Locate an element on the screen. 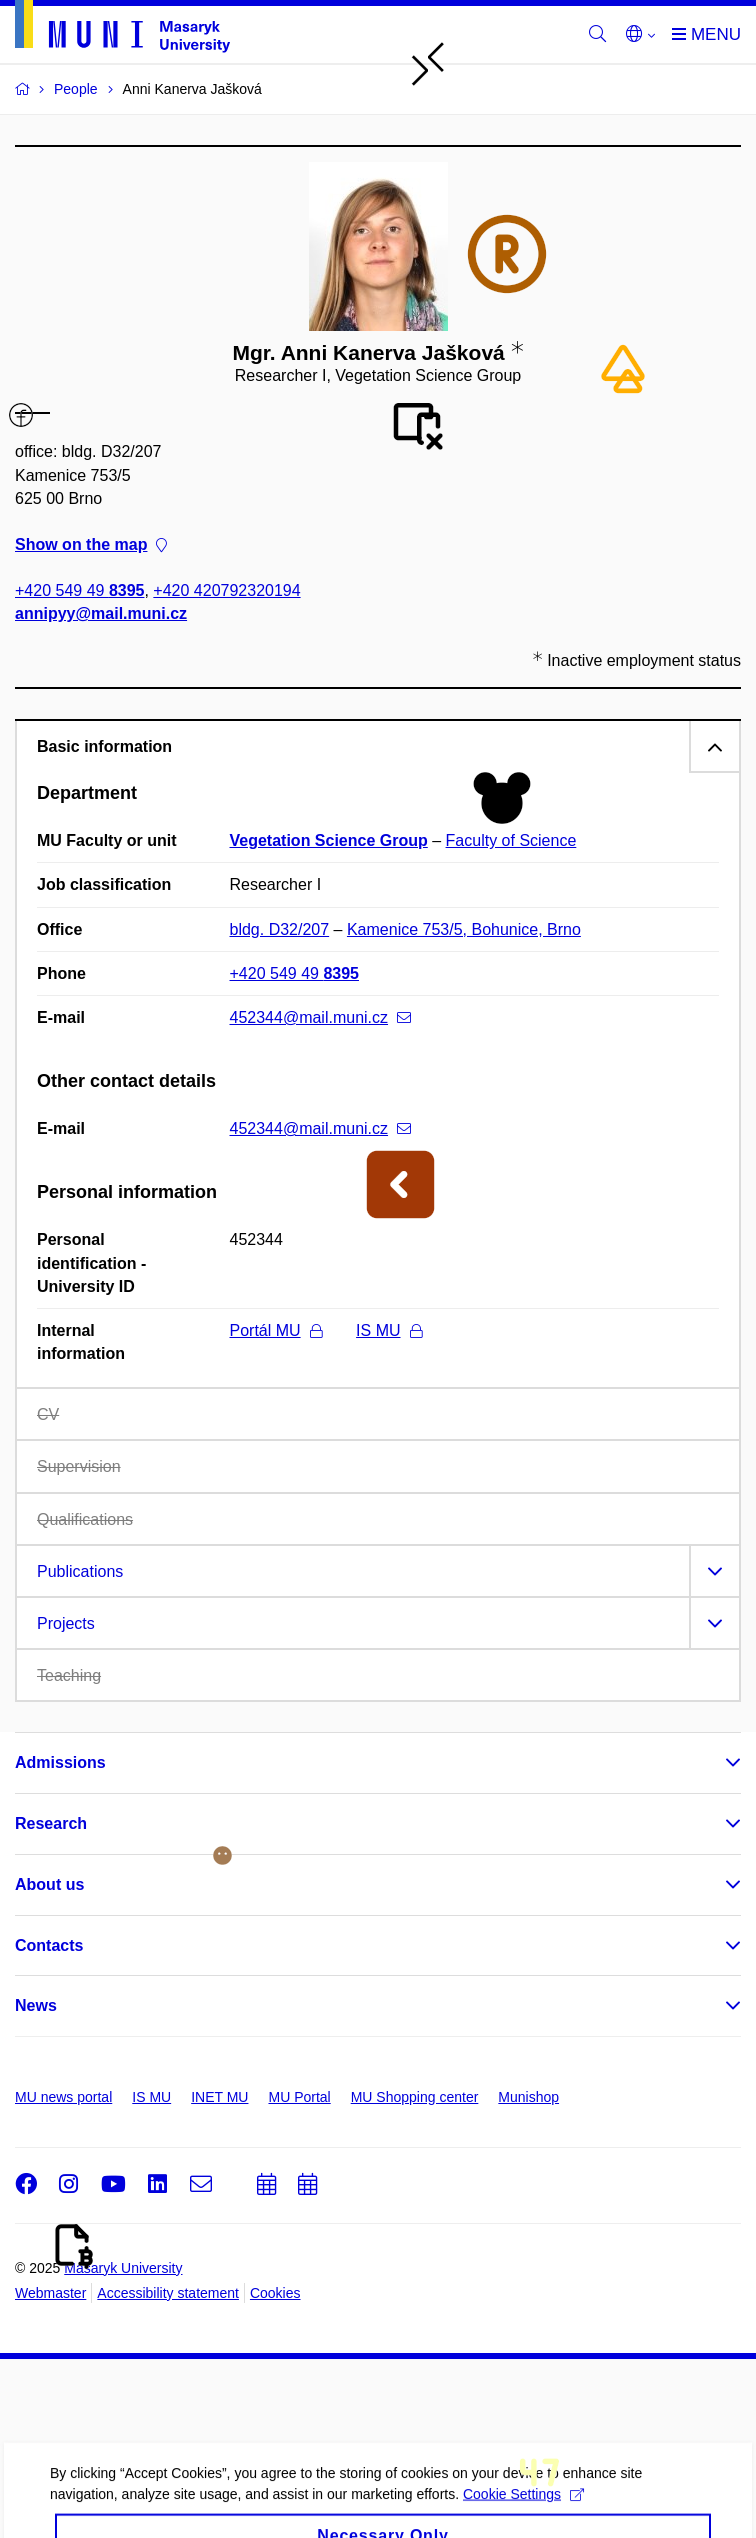 Image resolution: width=756 pixels, height=2538 pixels. navigate back to the previous screen is located at coordinates (400, 1184).